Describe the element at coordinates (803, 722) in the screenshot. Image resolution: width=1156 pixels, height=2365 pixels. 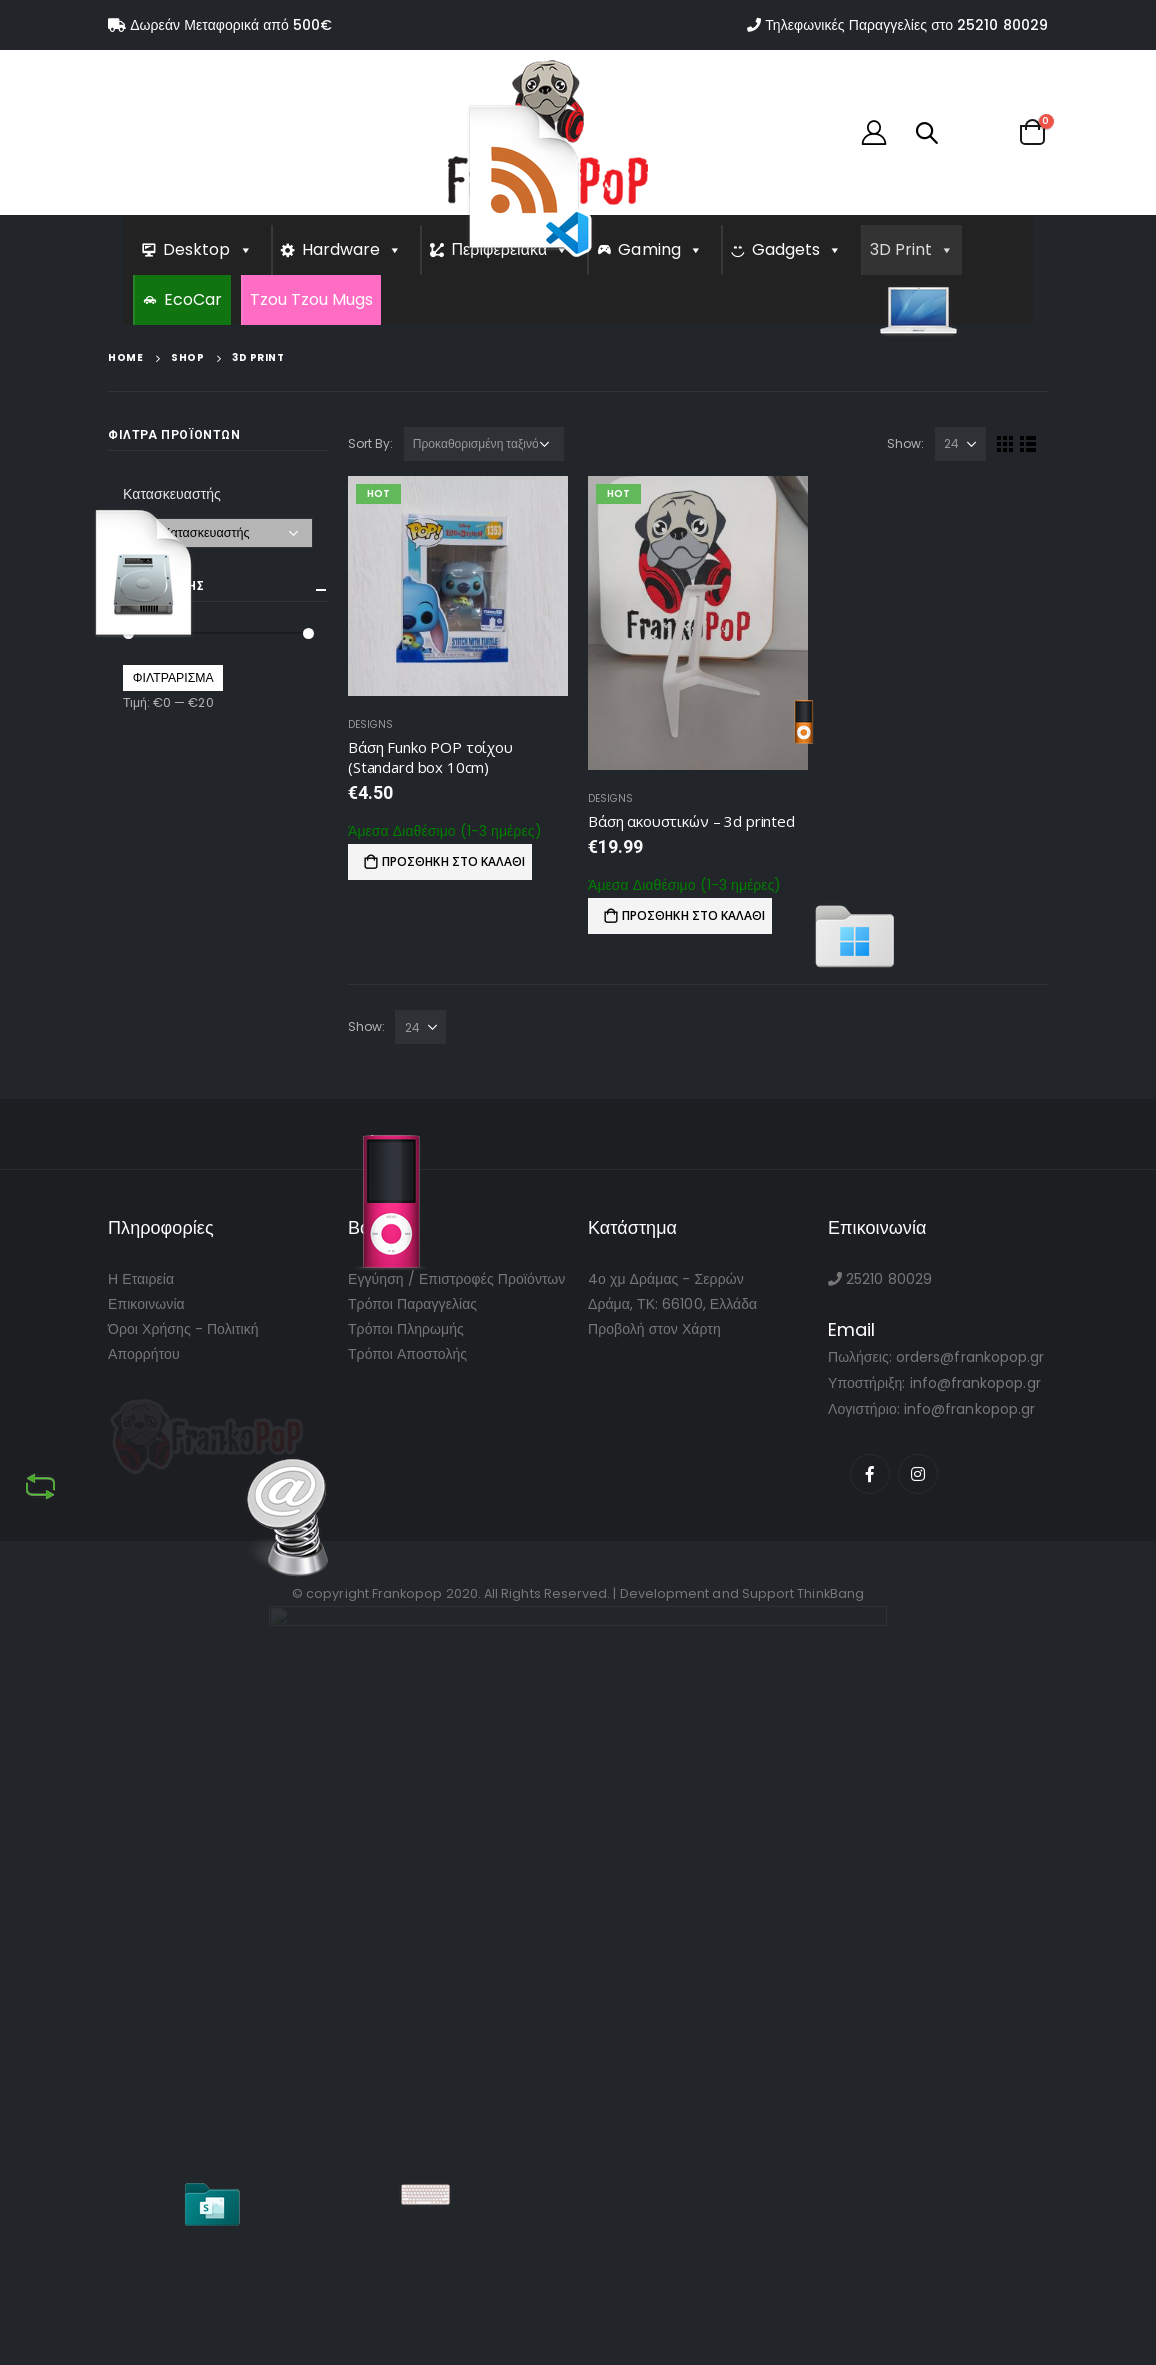
I see `sync music to ipod nano device` at that location.